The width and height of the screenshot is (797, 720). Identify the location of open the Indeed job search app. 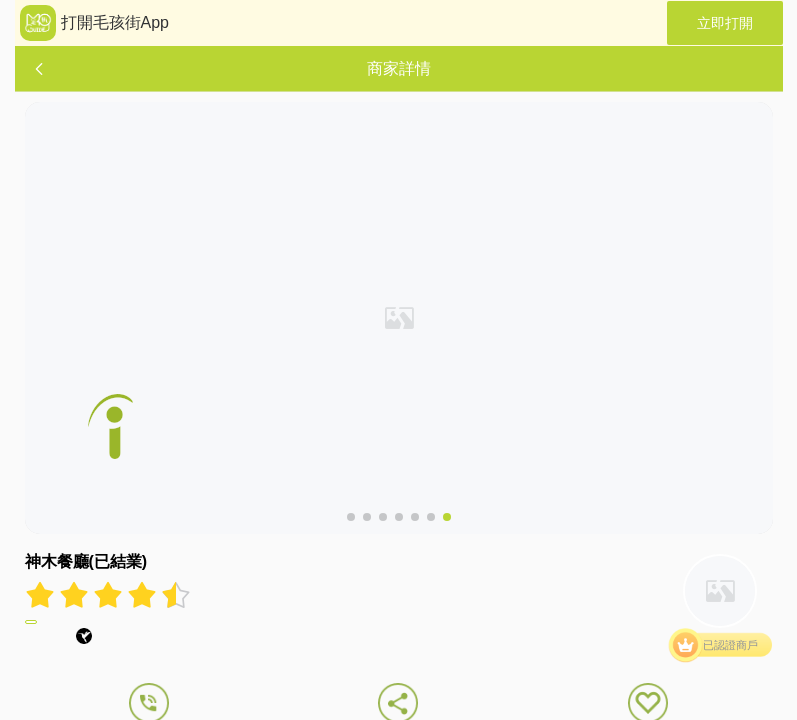
(110, 426).